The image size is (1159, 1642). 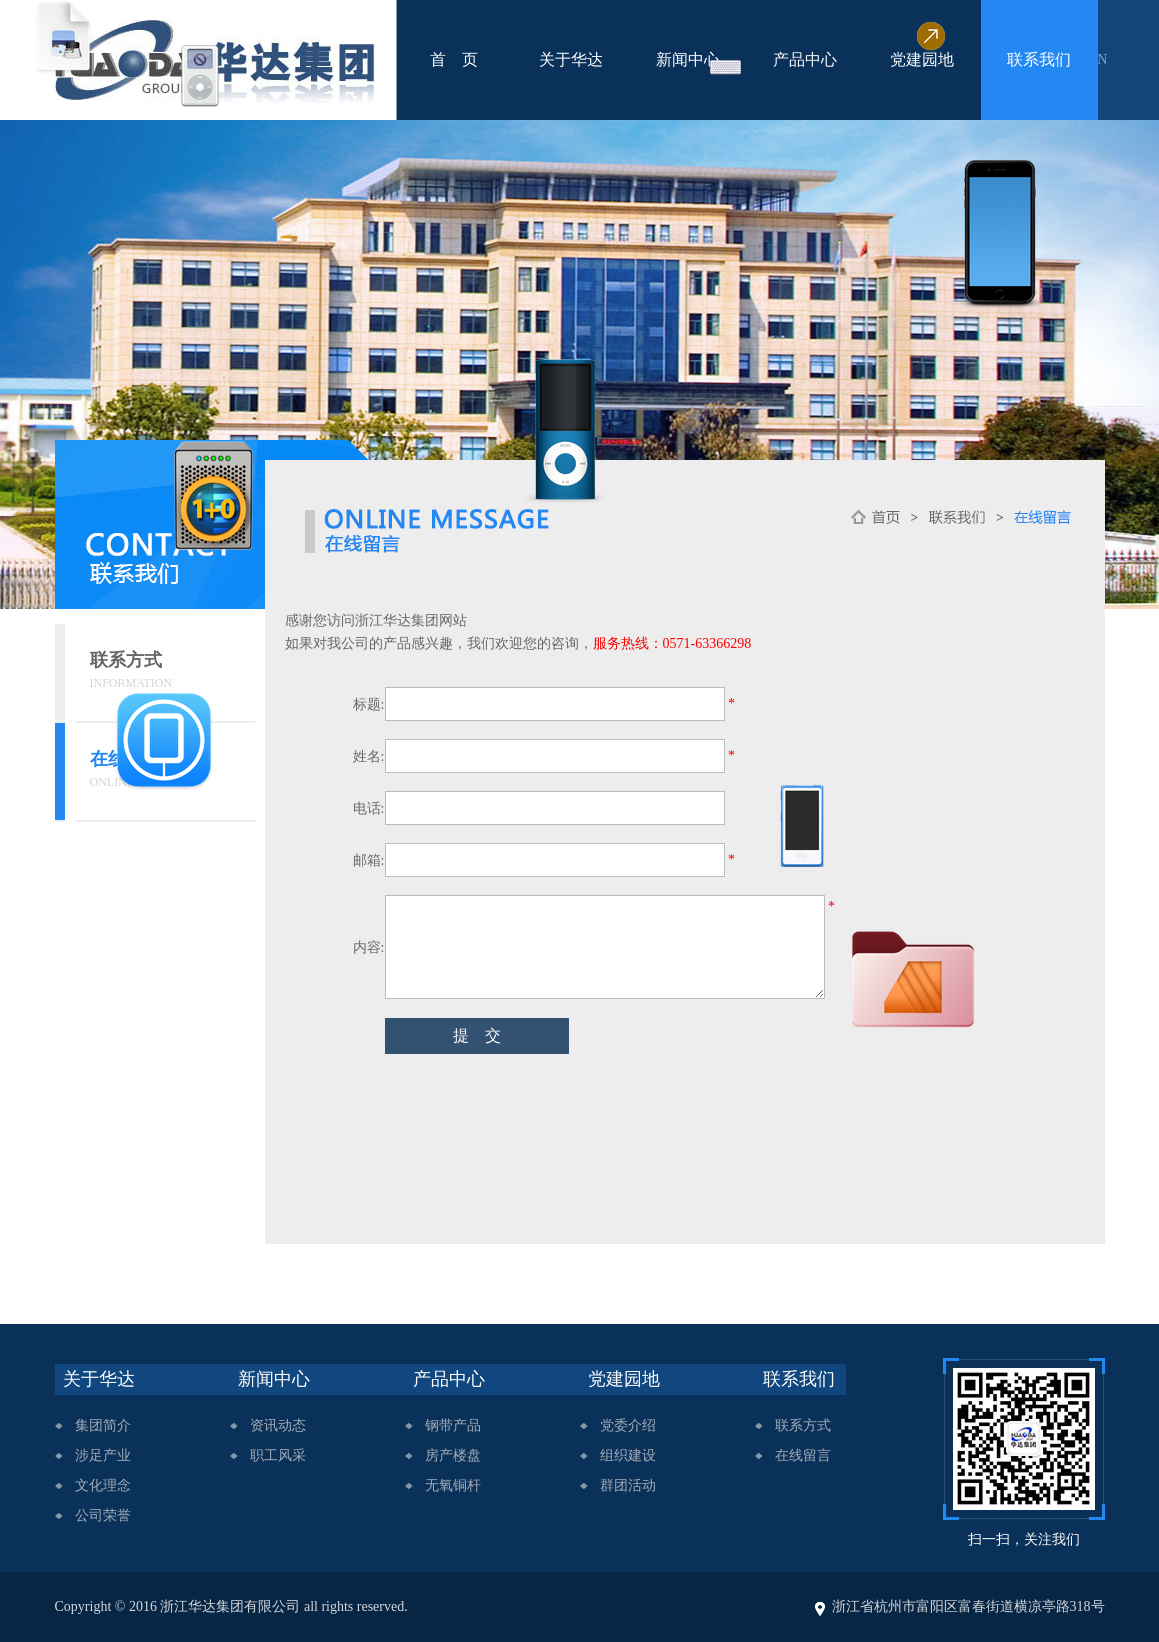 I want to click on indicates a symbolic link or shortcut to another file, so click(x=931, y=36).